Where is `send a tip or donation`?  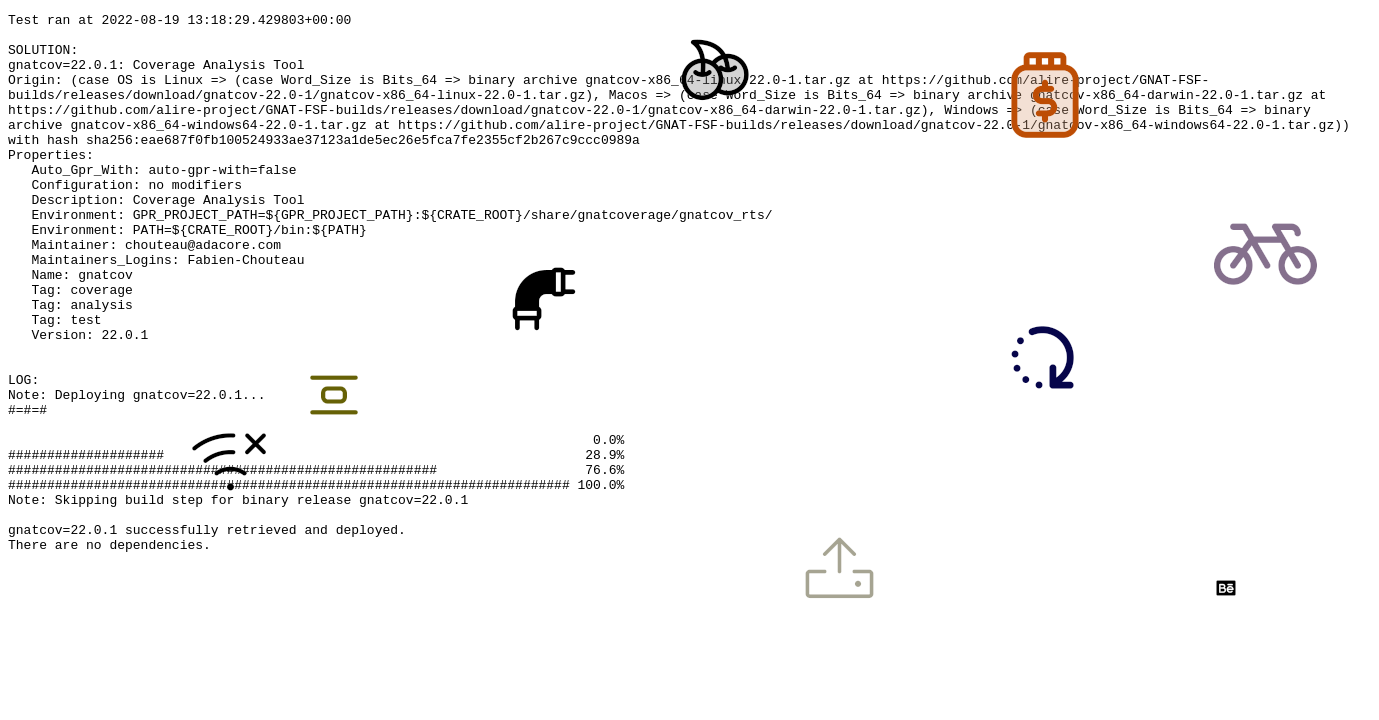
send a tip or donation is located at coordinates (1045, 95).